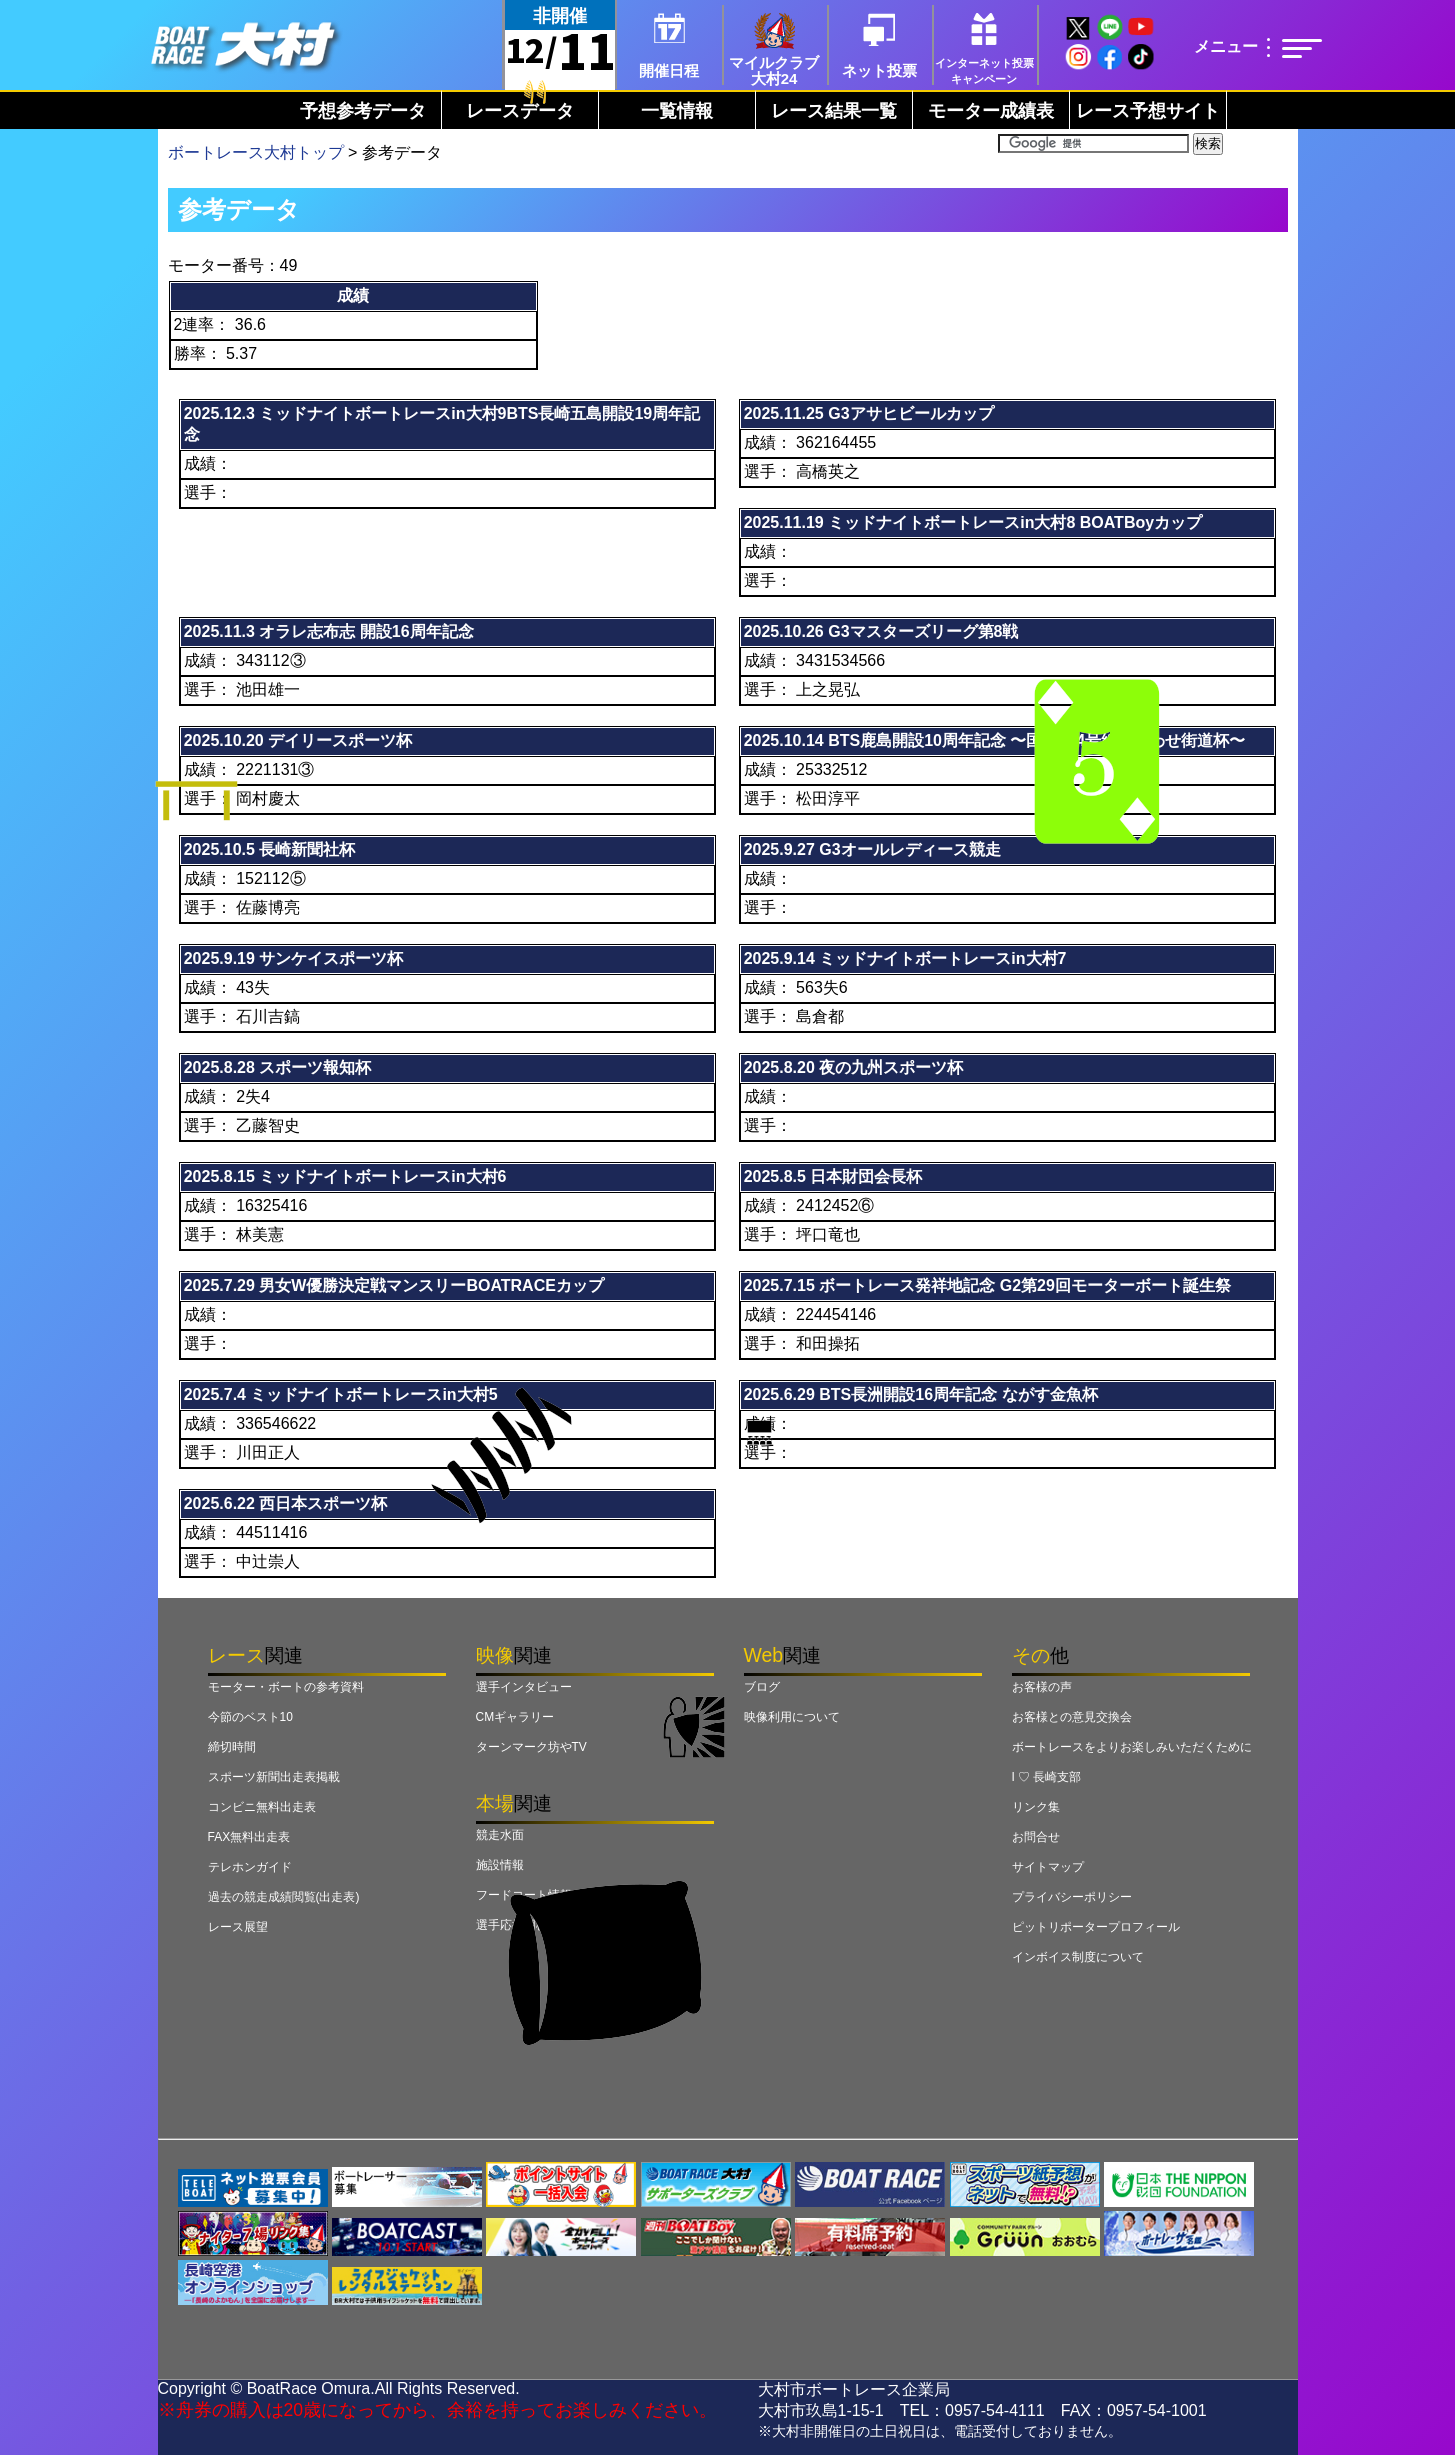  I want to click on indicates spring physics or bounce effect, so click(501, 1455).